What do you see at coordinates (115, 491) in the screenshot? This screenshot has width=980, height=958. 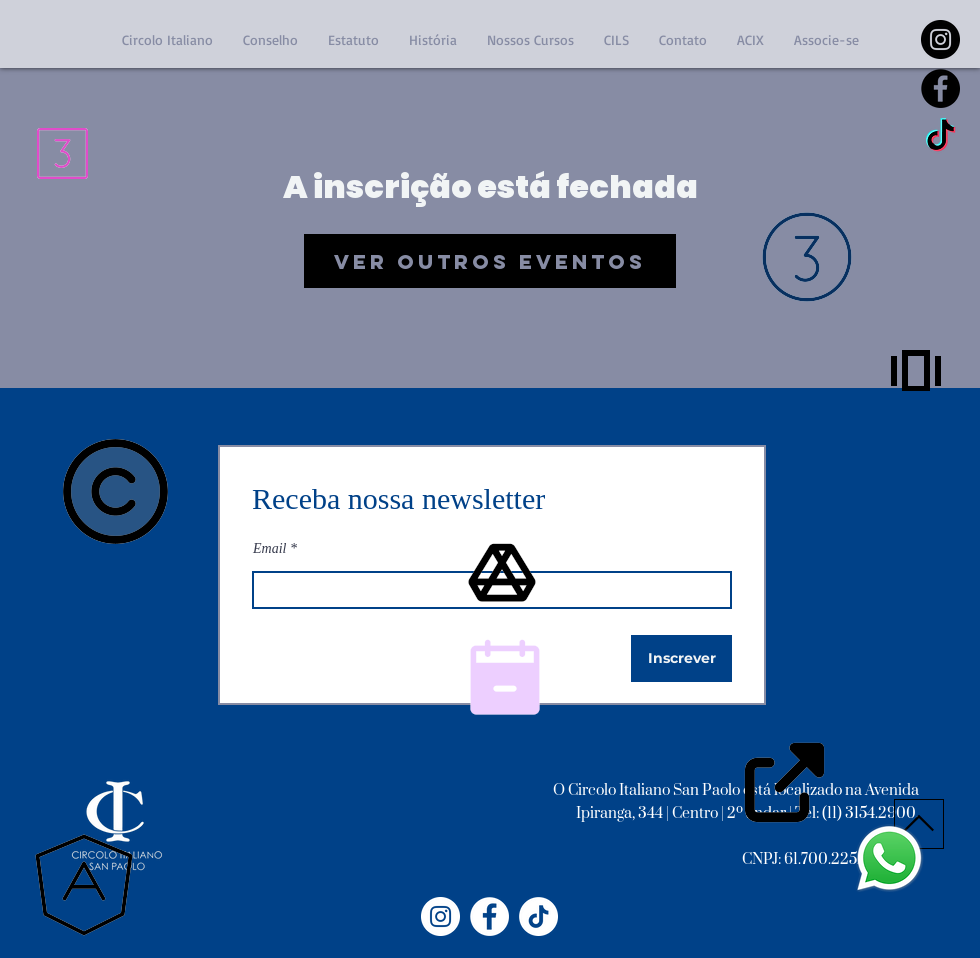 I see `indicates copyrighted content` at bounding box center [115, 491].